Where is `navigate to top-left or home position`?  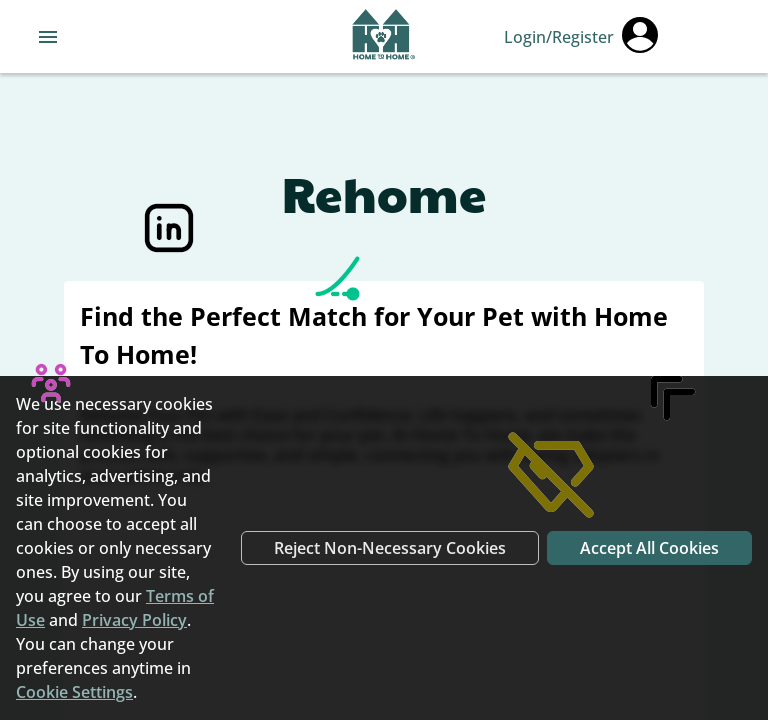
navigate to top-left or home position is located at coordinates (670, 395).